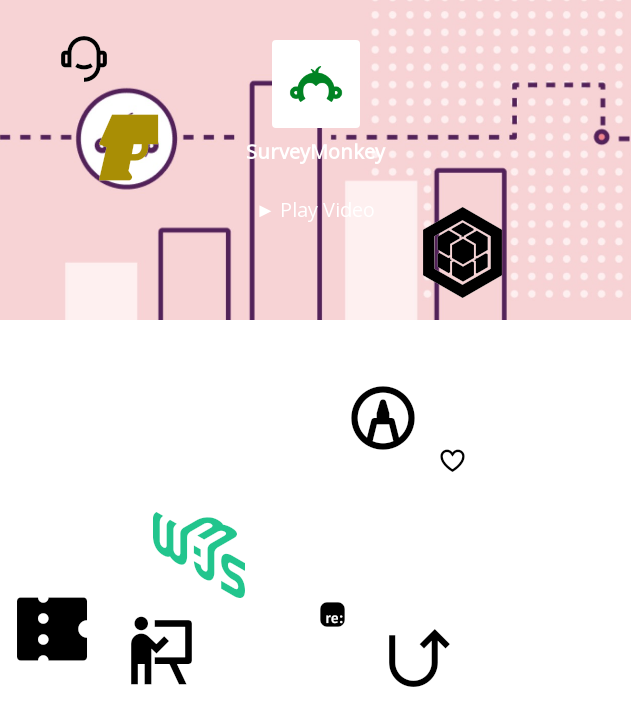 The width and height of the screenshot is (631, 720). Describe the element at coordinates (84, 59) in the screenshot. I see `contact customer support` at that location.